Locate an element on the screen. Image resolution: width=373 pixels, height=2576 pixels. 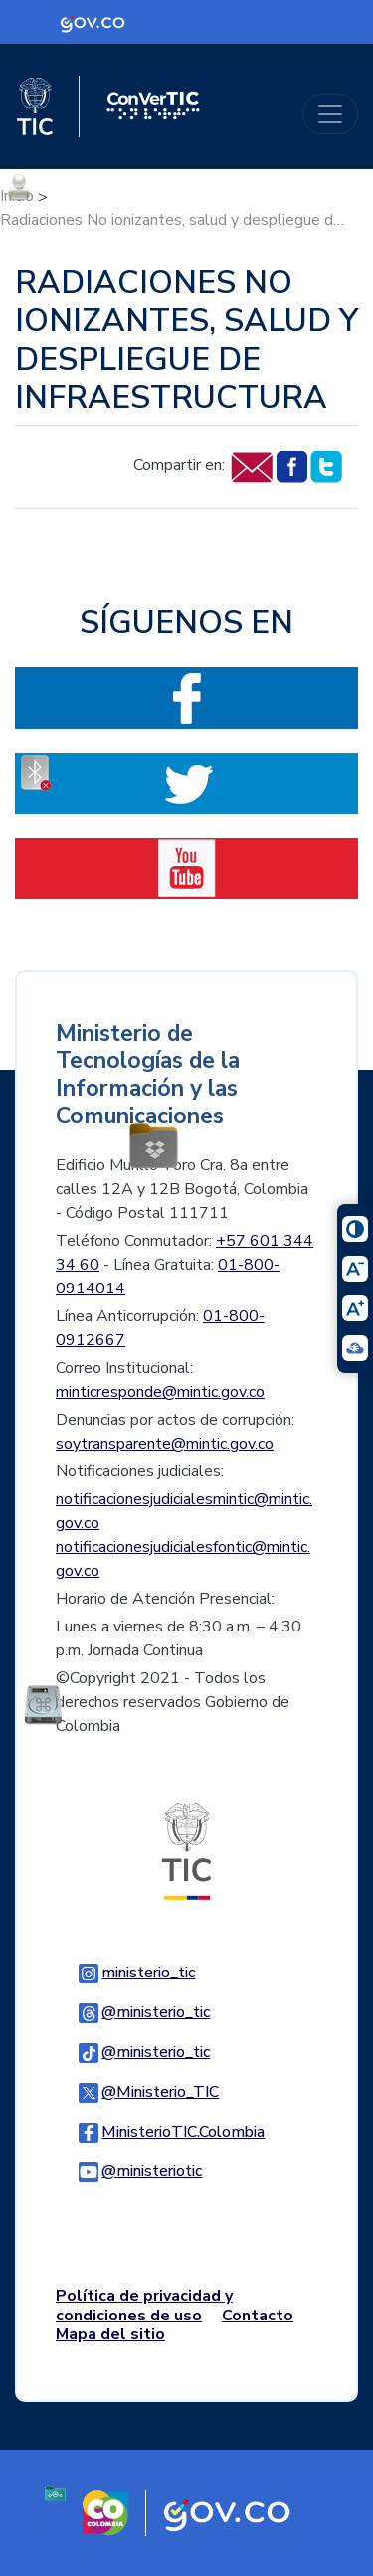
open your dropbox synced folder is located at coordinates (153, 1145).